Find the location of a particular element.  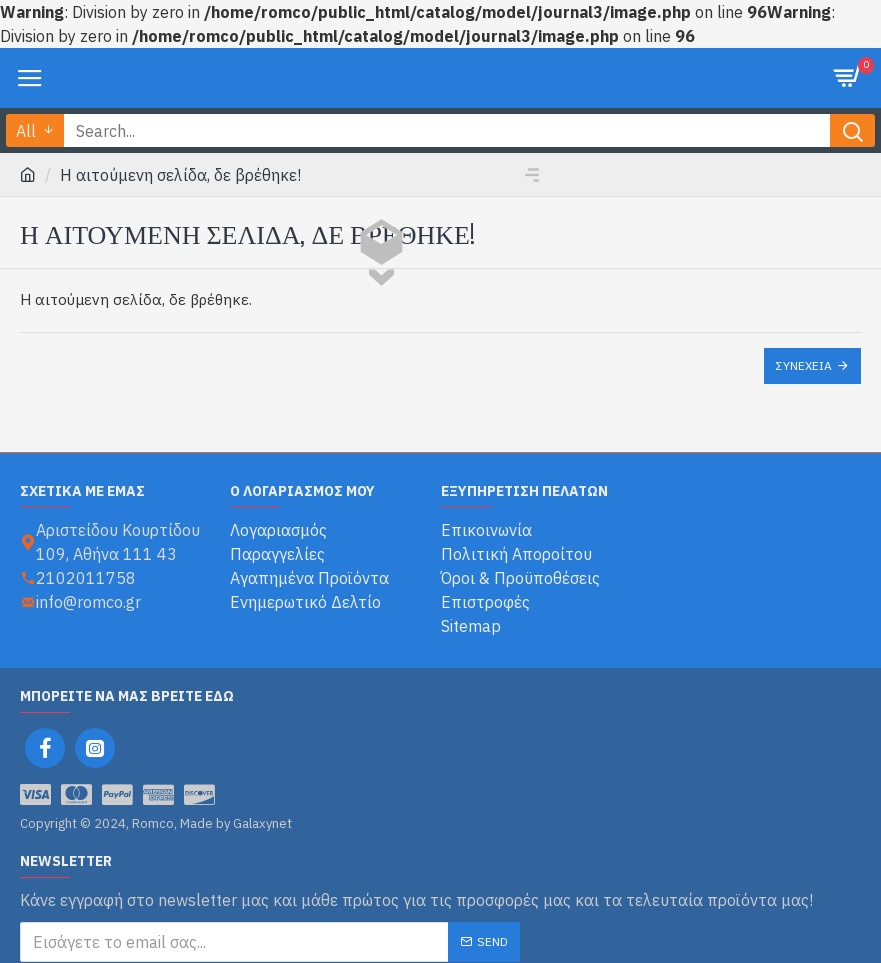

align text to the right margin is located at coordinates (532, 175).